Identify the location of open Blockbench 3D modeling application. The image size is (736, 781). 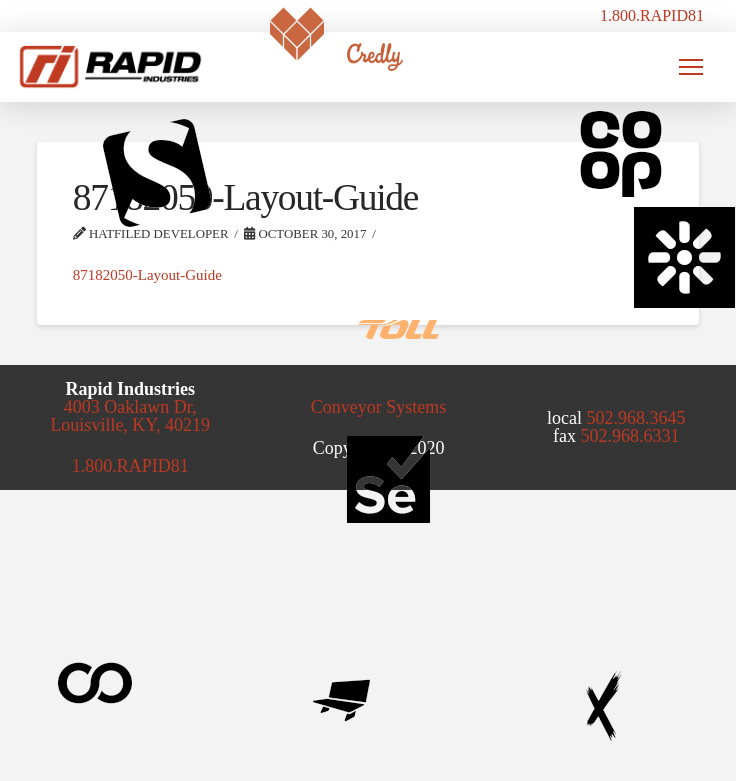
(341, 700).